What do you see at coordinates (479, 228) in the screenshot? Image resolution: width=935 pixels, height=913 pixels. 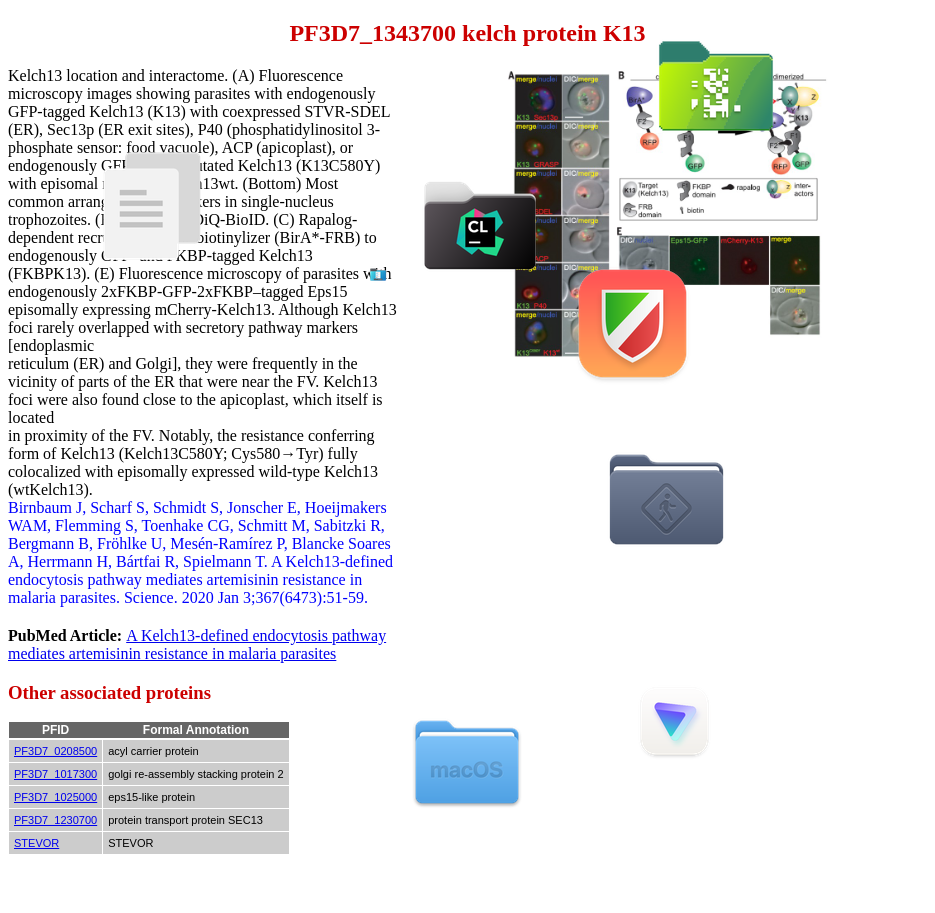 I see `open CLion project folder` at bounding box center [479, 228].